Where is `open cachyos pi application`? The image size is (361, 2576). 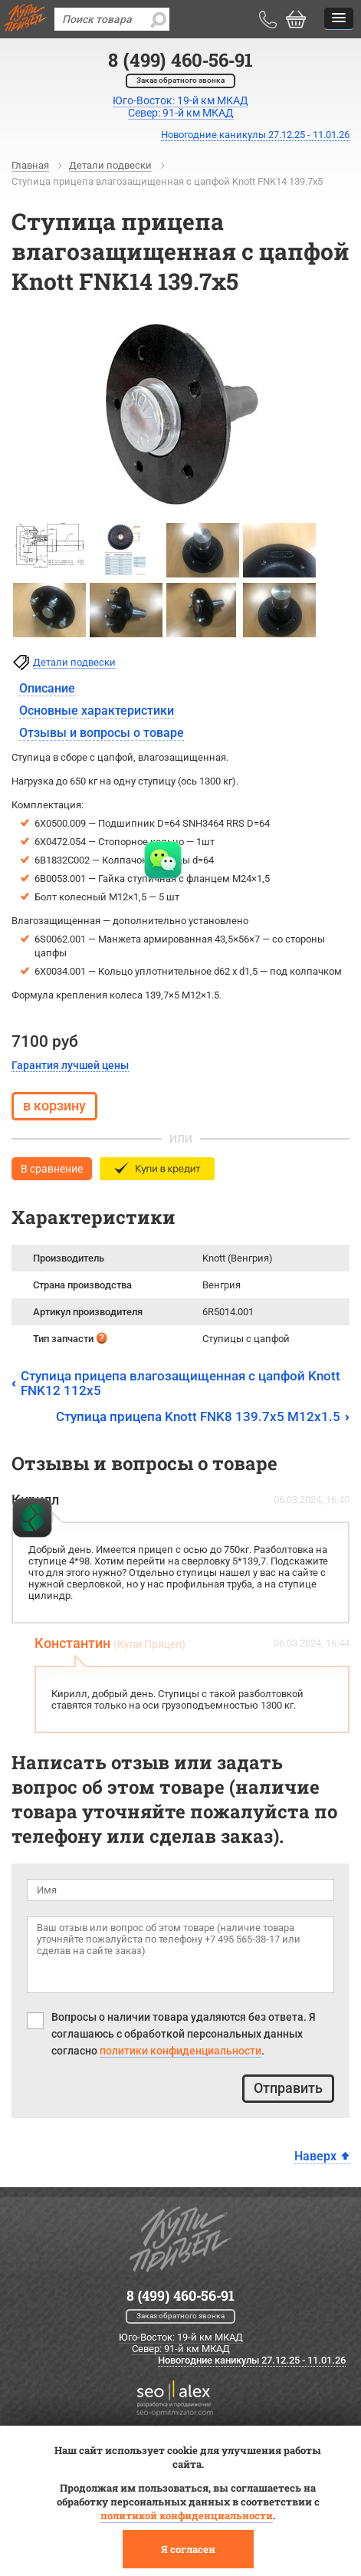
open cachyos pi application is located at coordinates (32, 1518).